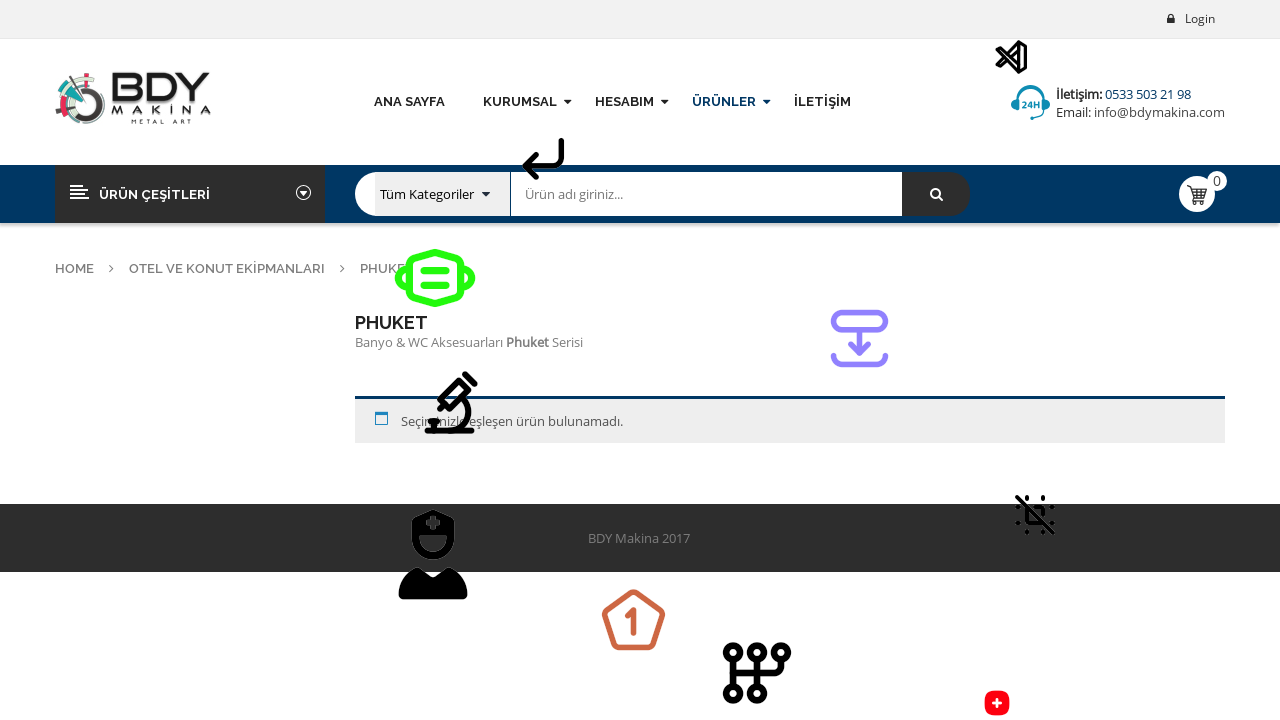 The width and height of the screenshot is (1280, 720). Describe the element at coordinates (633, 621) in the screenshot. I see `indicates first step or priority level one` at that location.